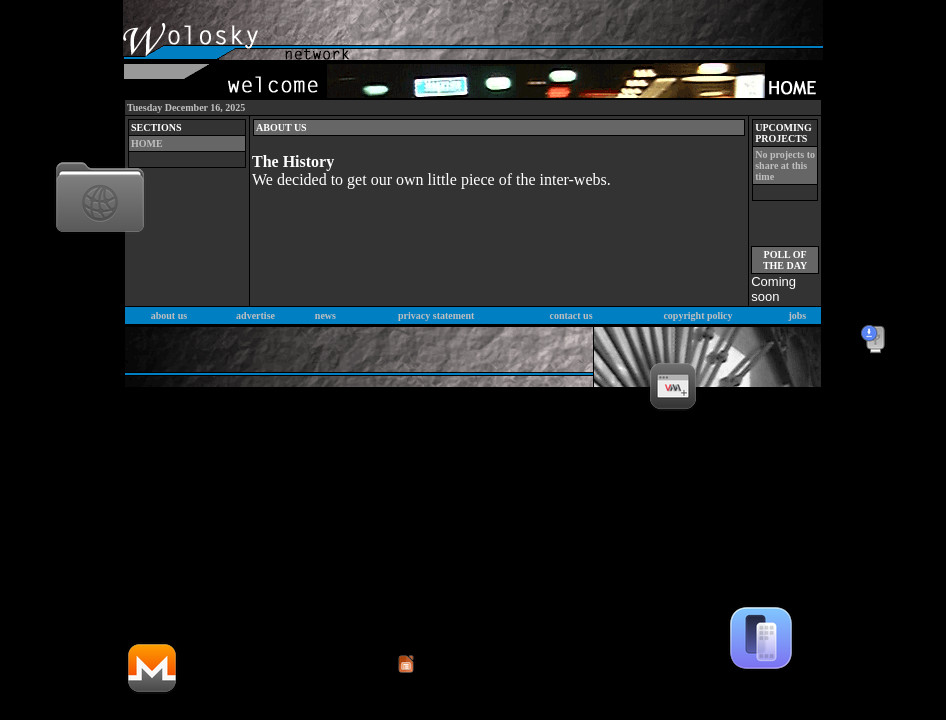 Image resolution: width=946 pixels, height=720 pixels. Describe the element at coordinates (100, 197) in the screenshot. I see `folder containing html or web files` at that location.